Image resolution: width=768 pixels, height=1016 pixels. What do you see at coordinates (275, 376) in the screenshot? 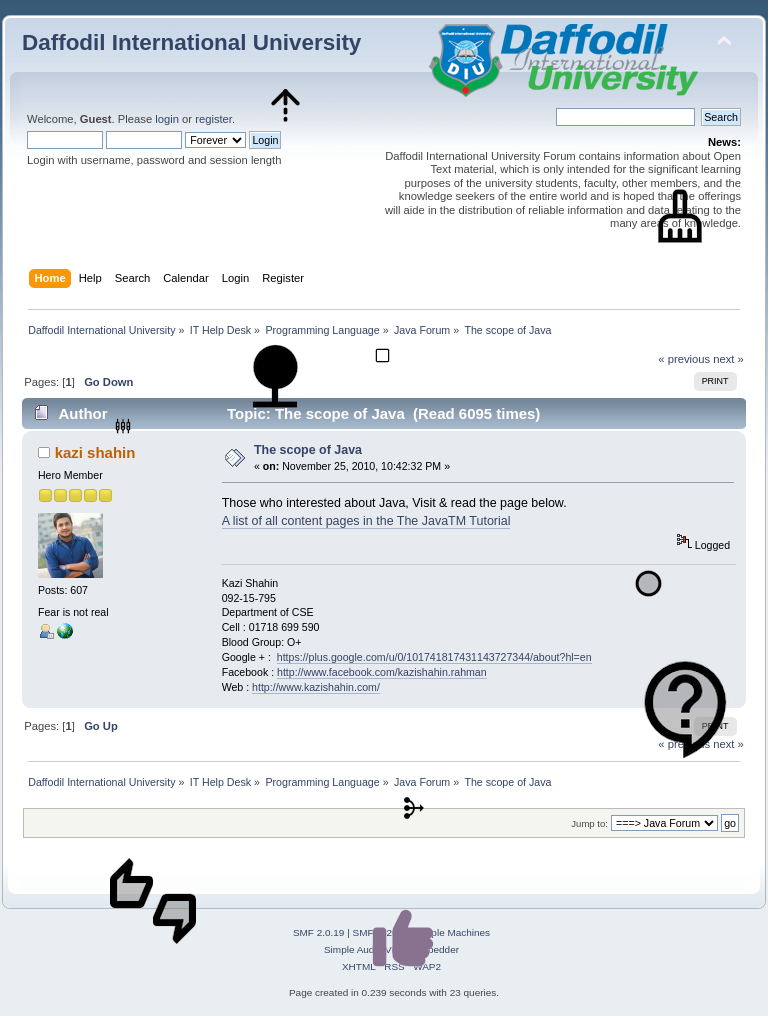
I see `view nature or outdoor photos` at bounding box center [275, 376].